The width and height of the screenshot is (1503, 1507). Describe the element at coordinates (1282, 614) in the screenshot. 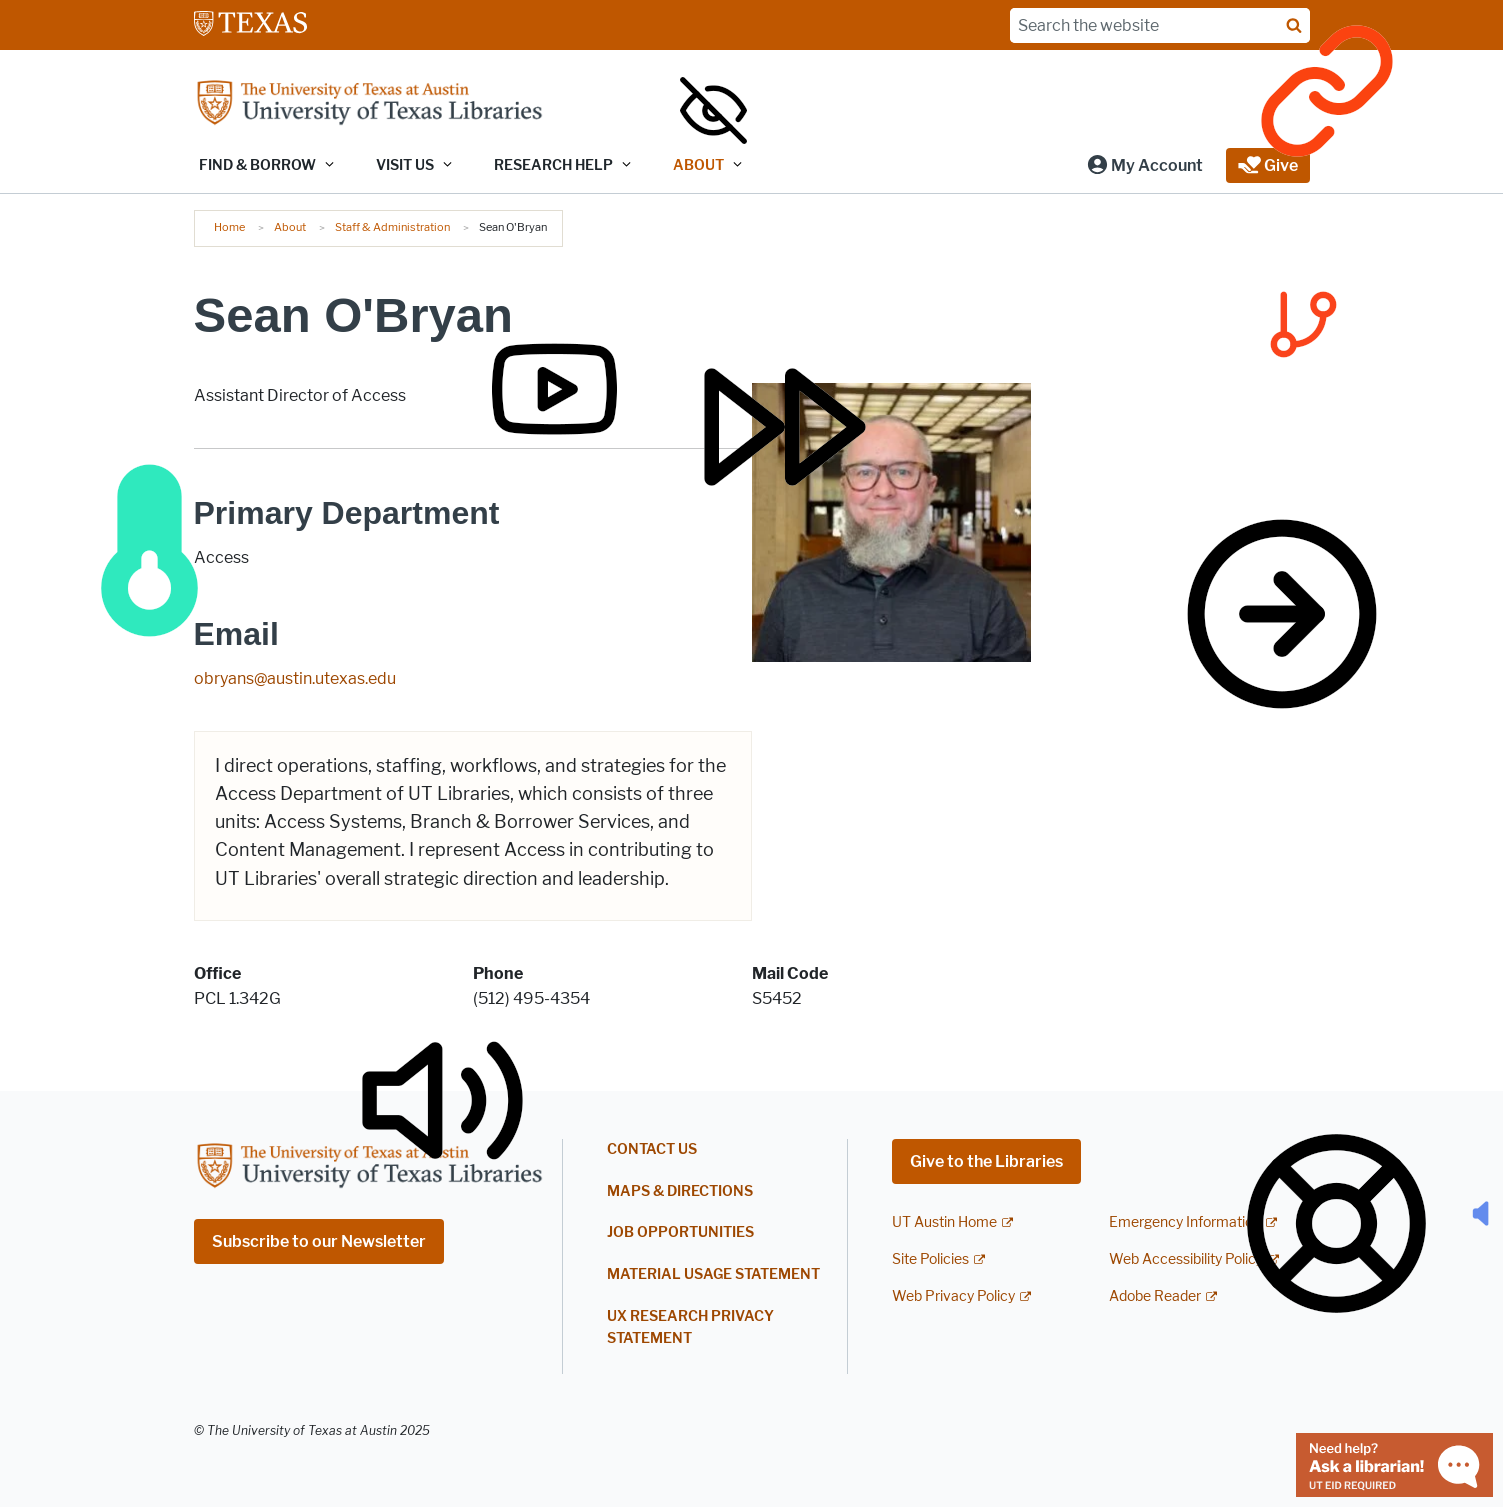

I see `proceed to the next step` at that location.